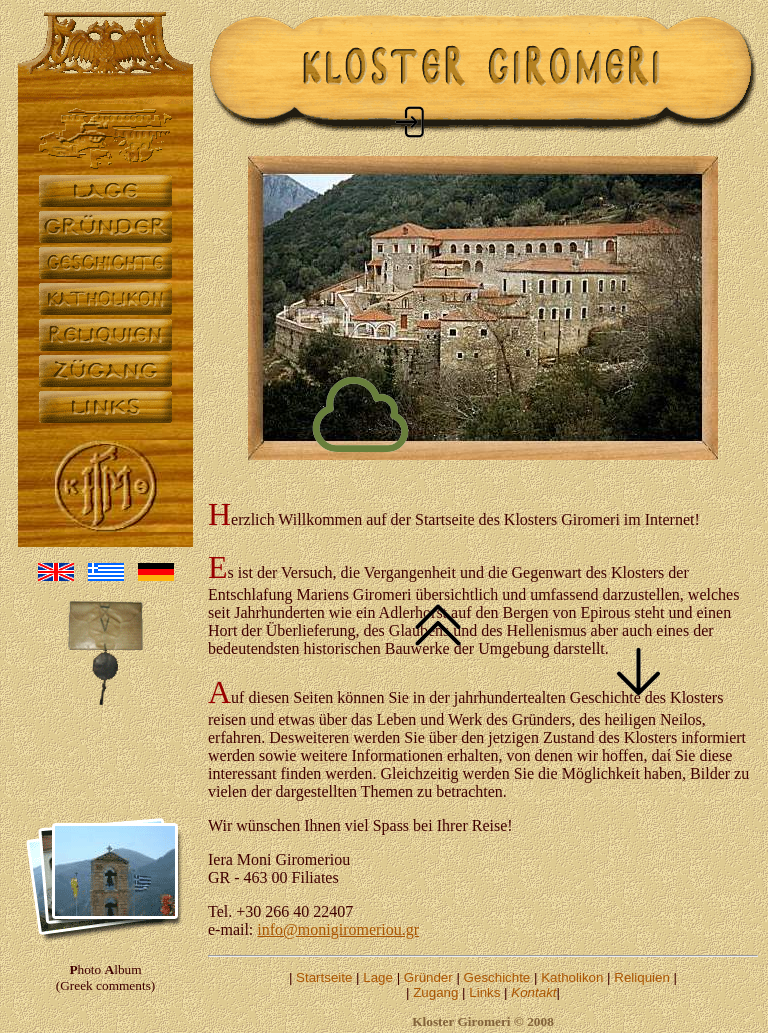 The width and height of the screenshot is (768, 1033). Describe the element at coordinates (360, 414) in the screenshot. I see `access cloud storage` at that location.